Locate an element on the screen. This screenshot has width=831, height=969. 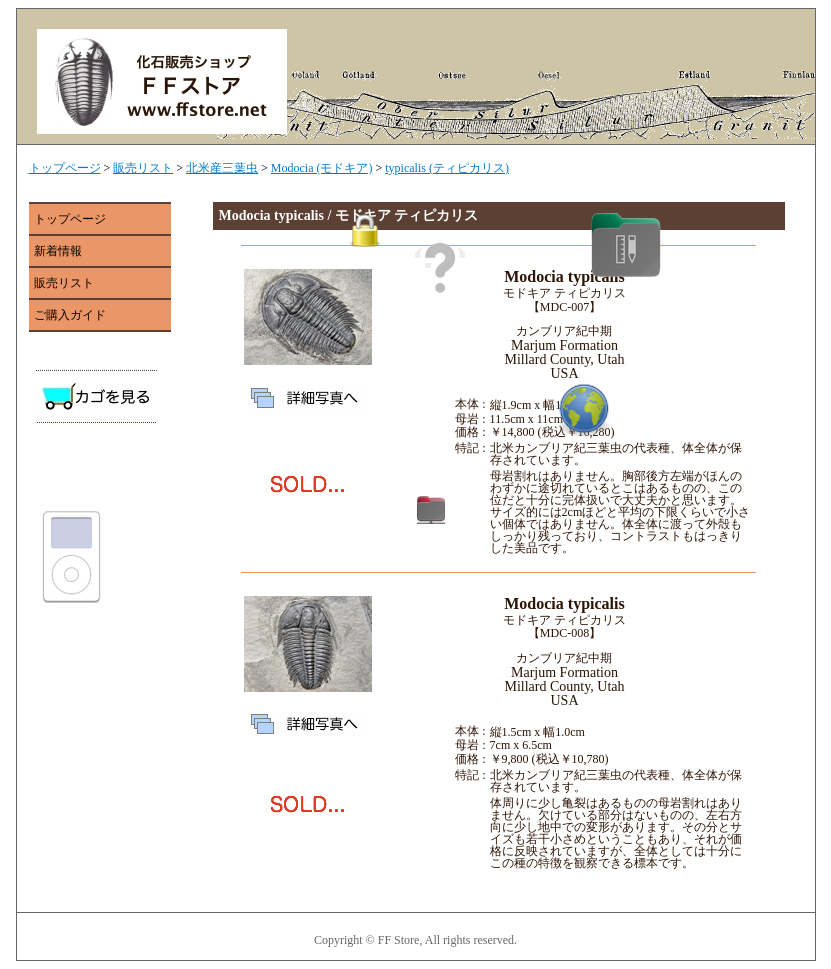
indicates content or settings are locked is located at coordinates (366, 231).